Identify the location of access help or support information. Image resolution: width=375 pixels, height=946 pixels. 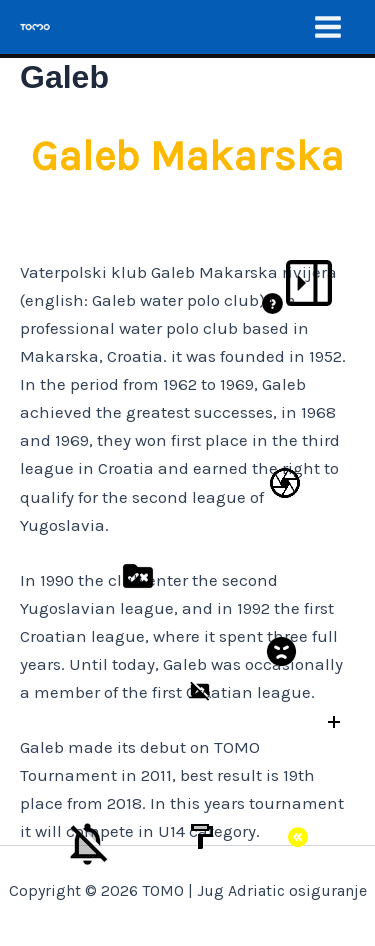
(272, 303).